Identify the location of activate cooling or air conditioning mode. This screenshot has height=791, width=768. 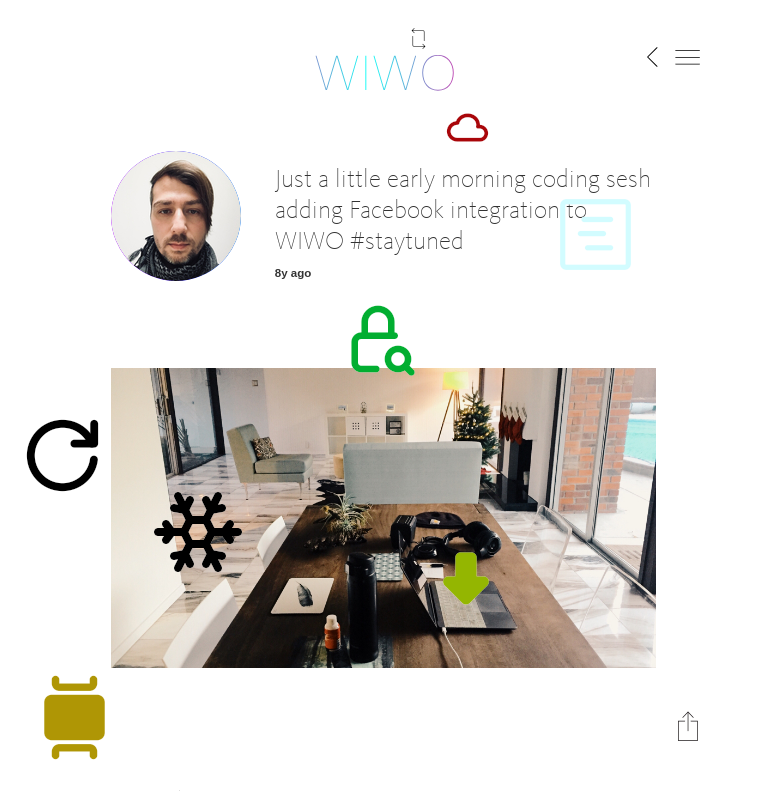
(198, 532).